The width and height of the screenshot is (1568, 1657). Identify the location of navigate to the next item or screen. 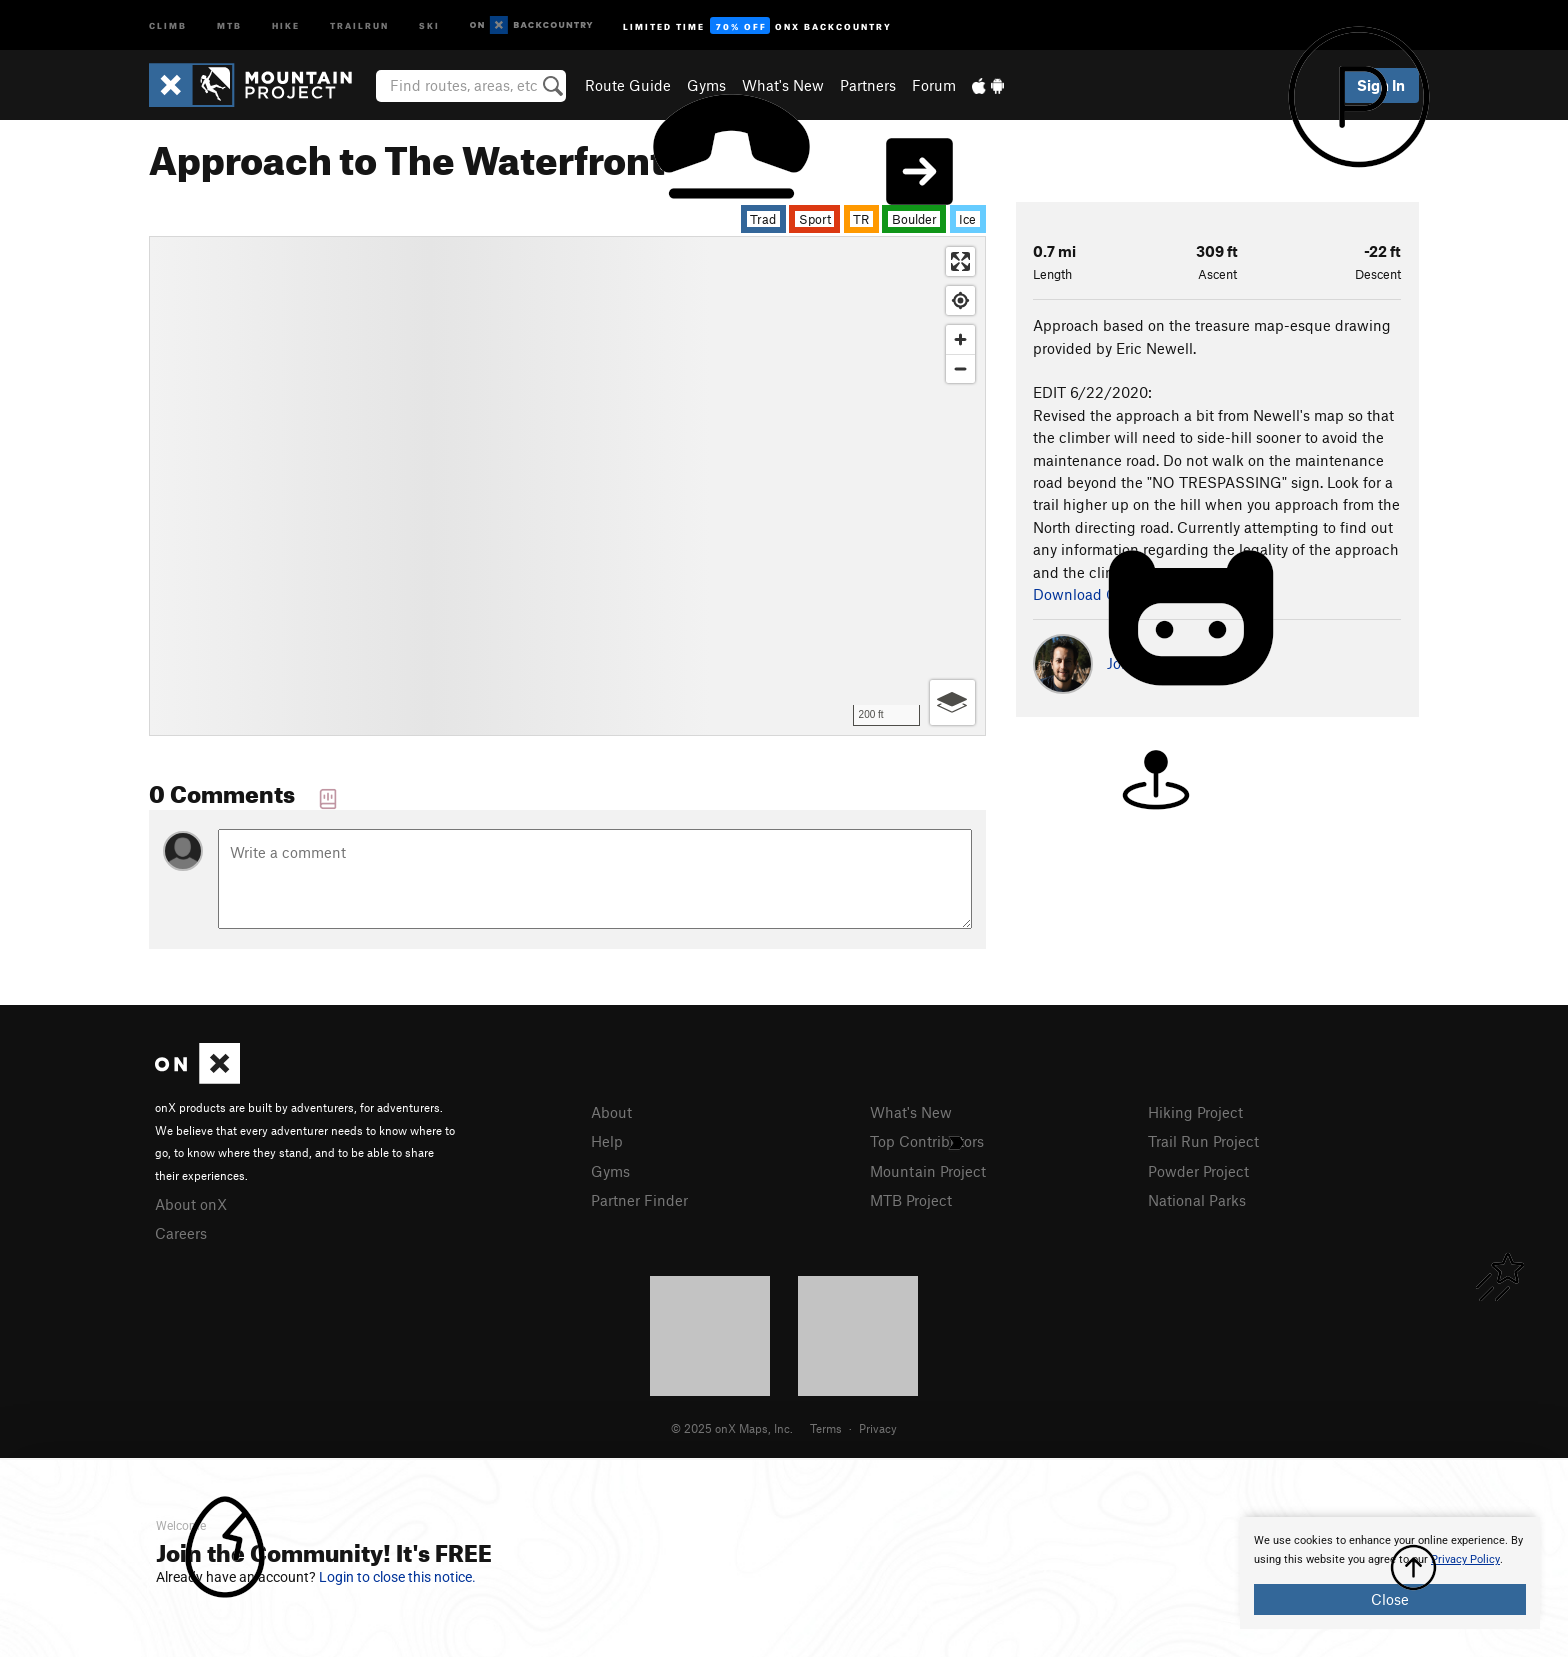
(919, 171).